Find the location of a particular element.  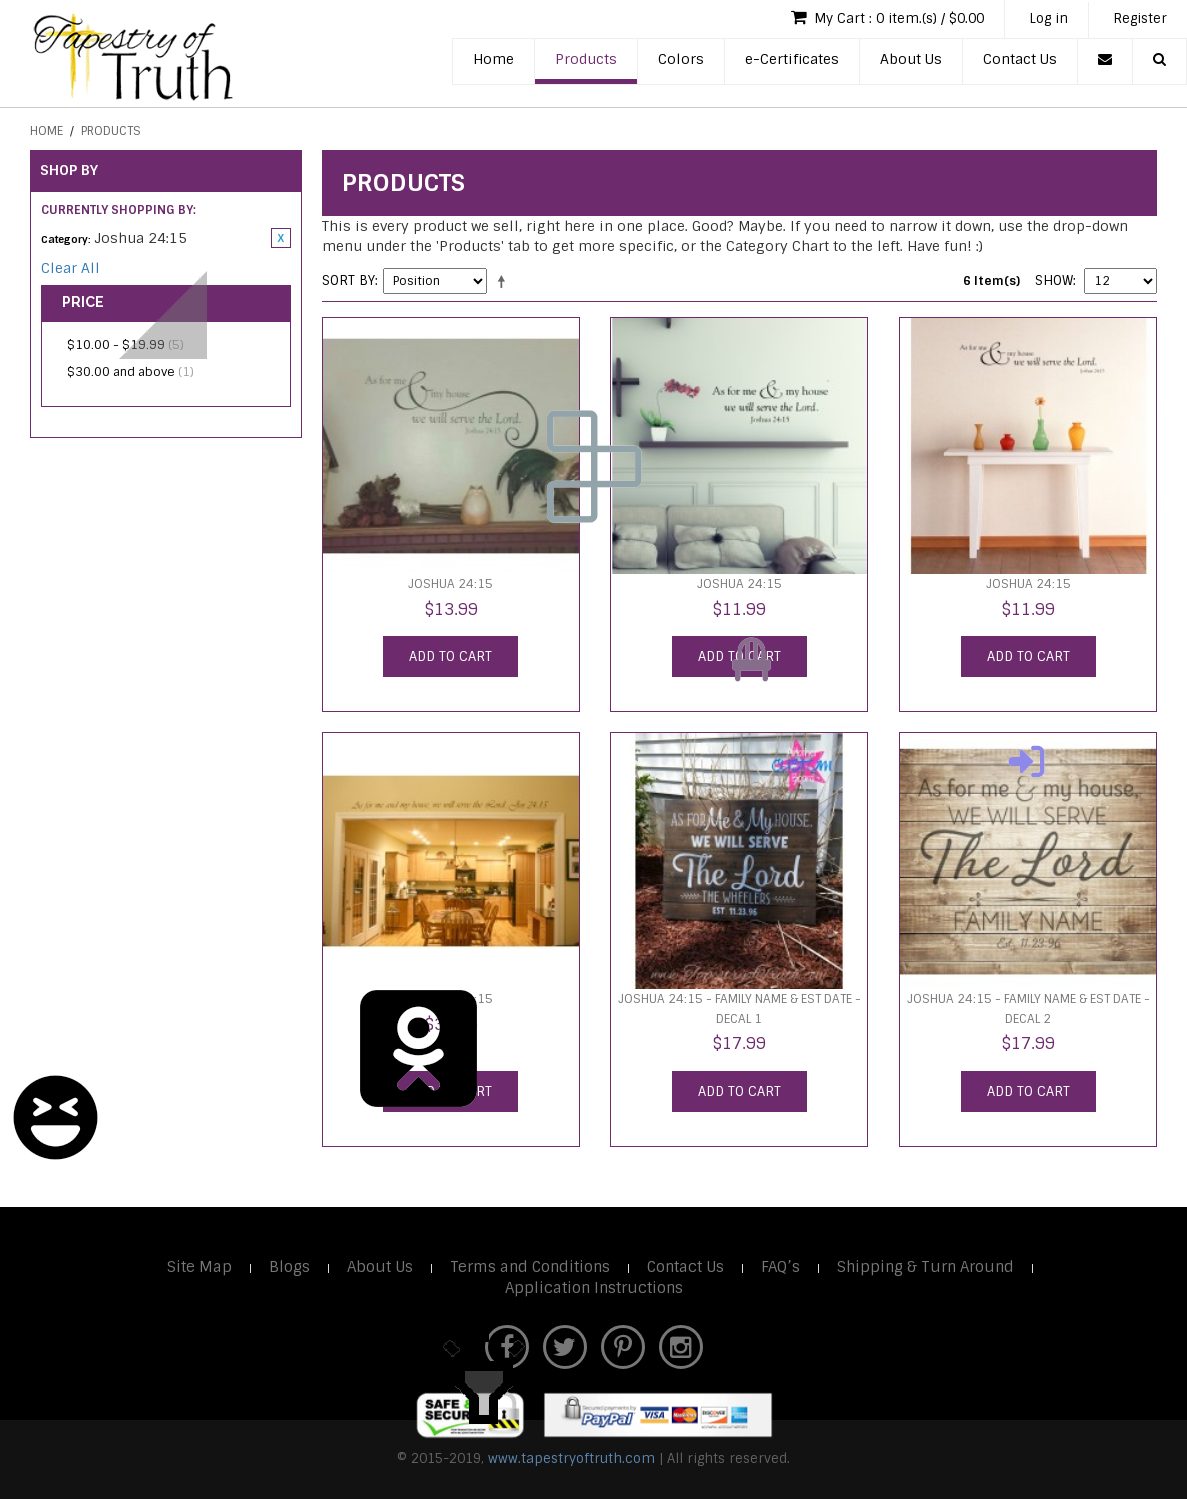

select seating furniture option is located at coordinates (751, 659).